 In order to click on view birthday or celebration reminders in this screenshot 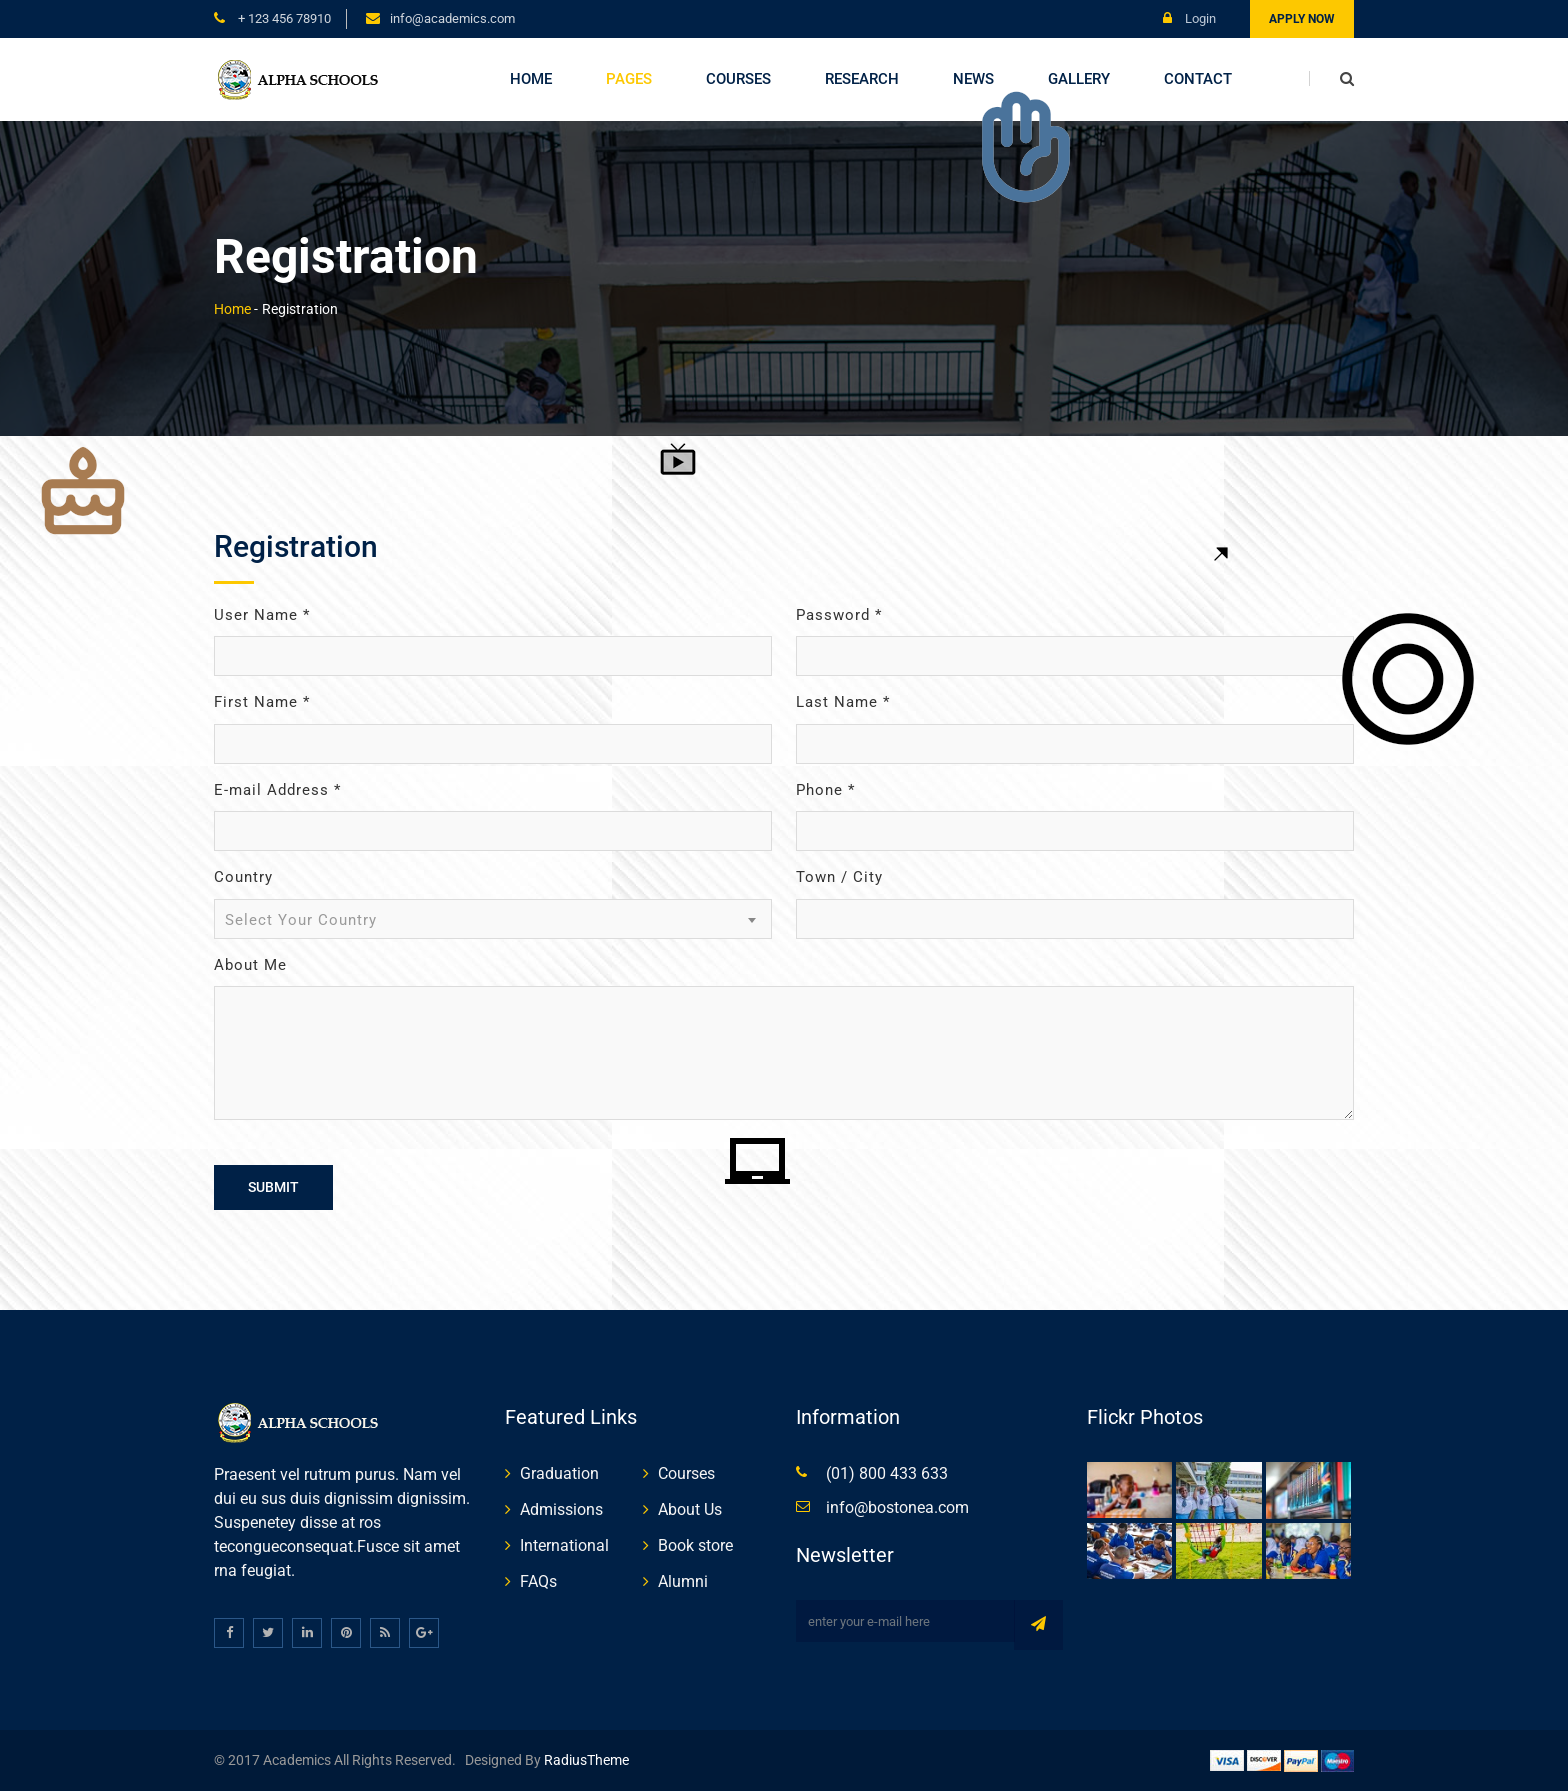, I will do `click(83, 496)`.